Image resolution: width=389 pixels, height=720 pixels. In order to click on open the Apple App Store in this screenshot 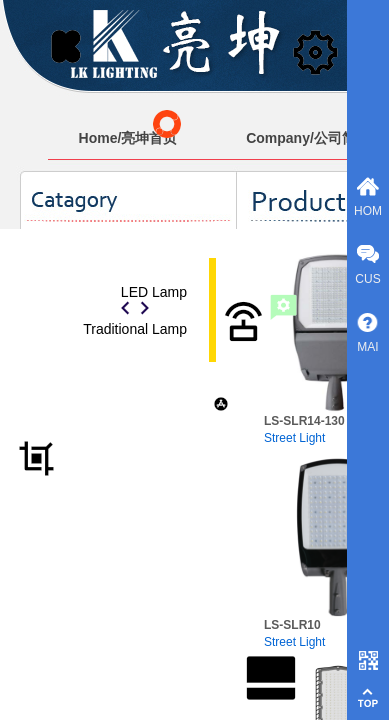, I will do `click(221, 404)`.